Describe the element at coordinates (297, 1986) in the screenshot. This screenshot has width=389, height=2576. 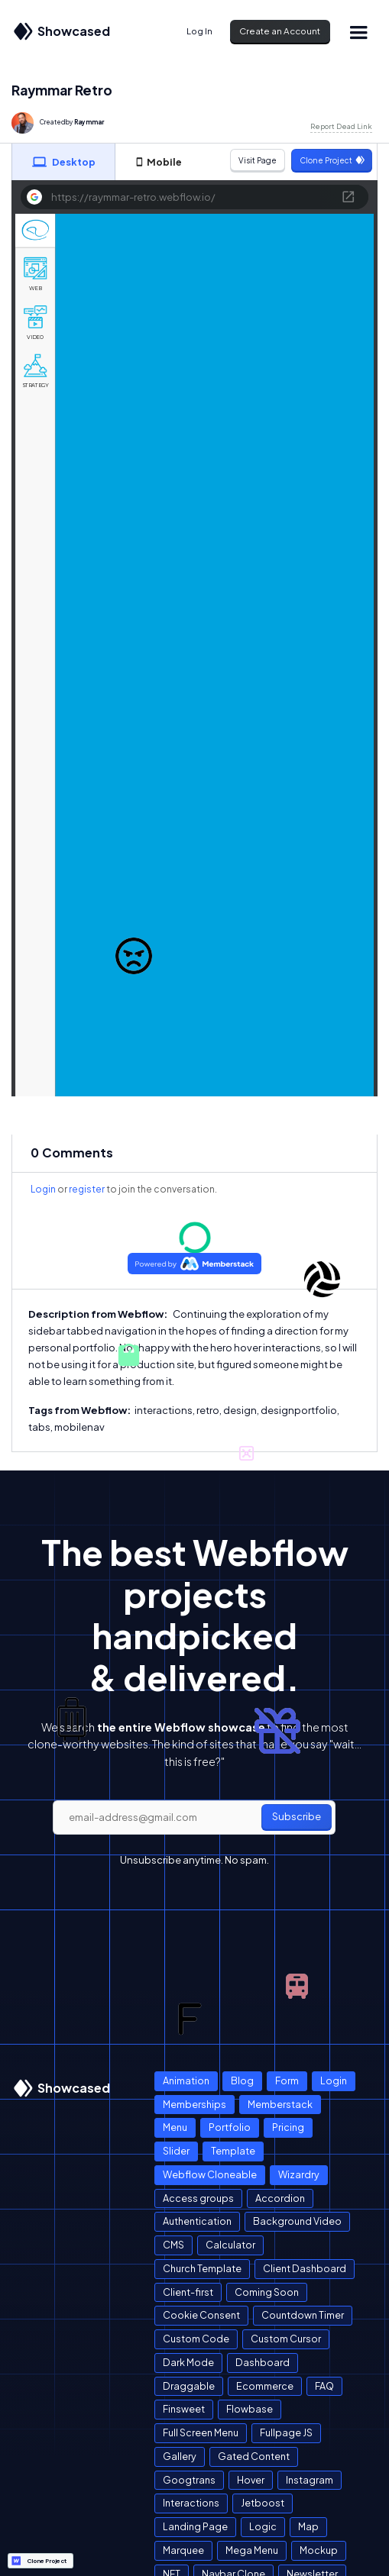
I see `view bus routes or schedules` at that location.